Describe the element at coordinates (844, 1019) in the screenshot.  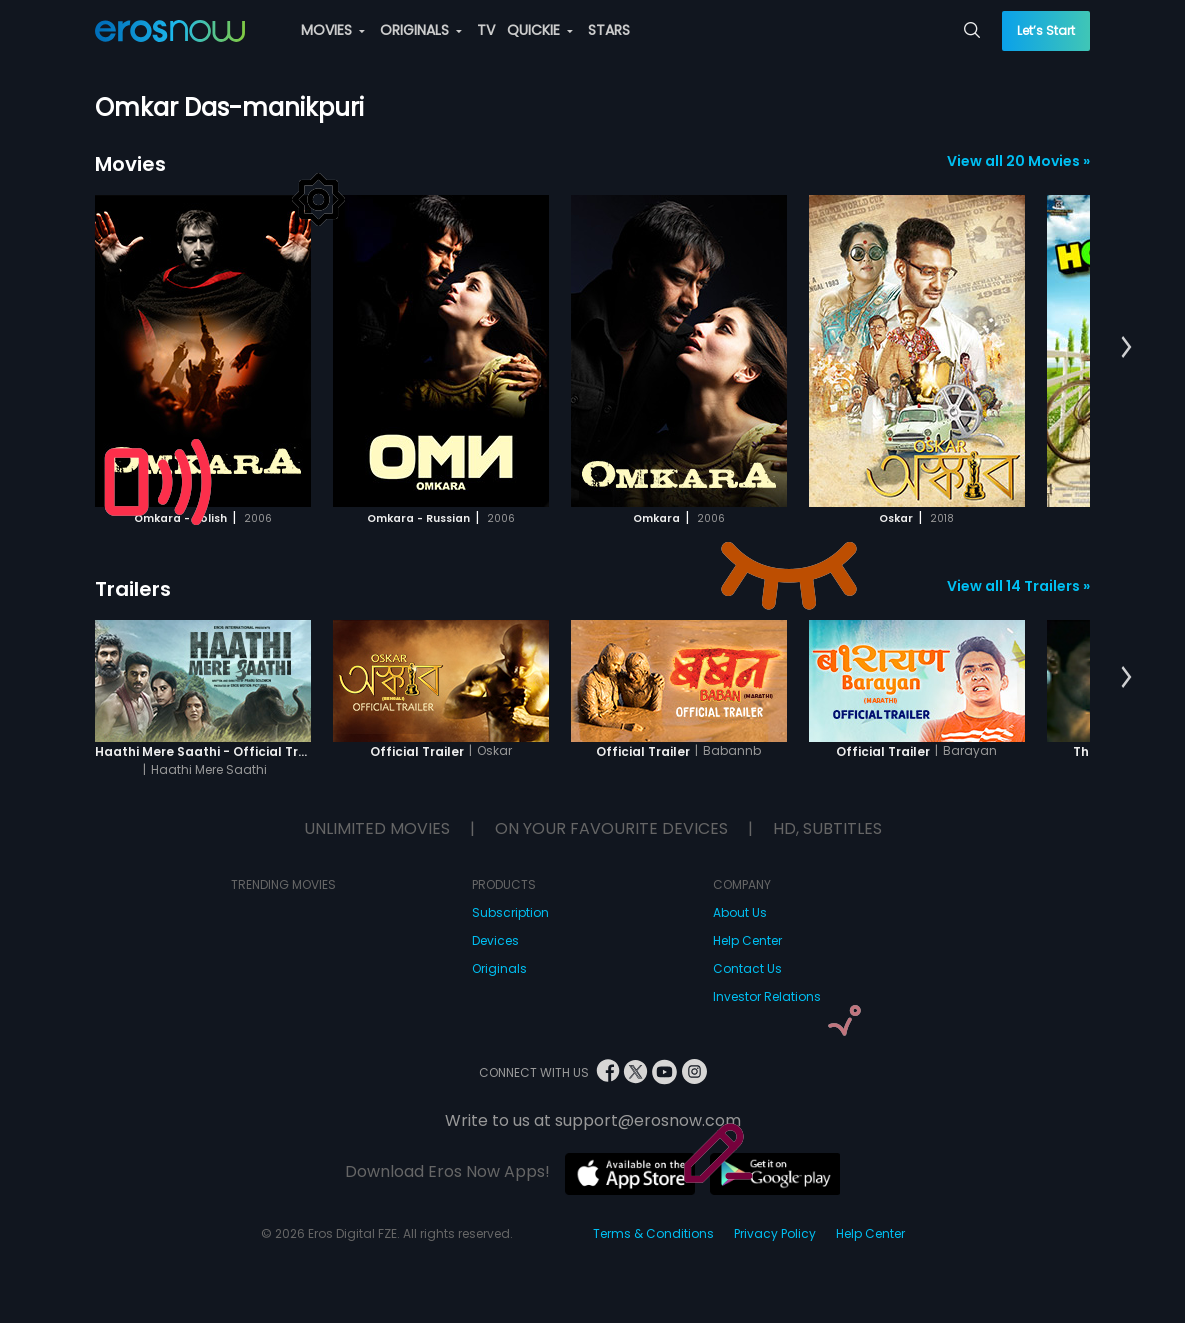
I see `bounce or redirect content to the right` at that location.